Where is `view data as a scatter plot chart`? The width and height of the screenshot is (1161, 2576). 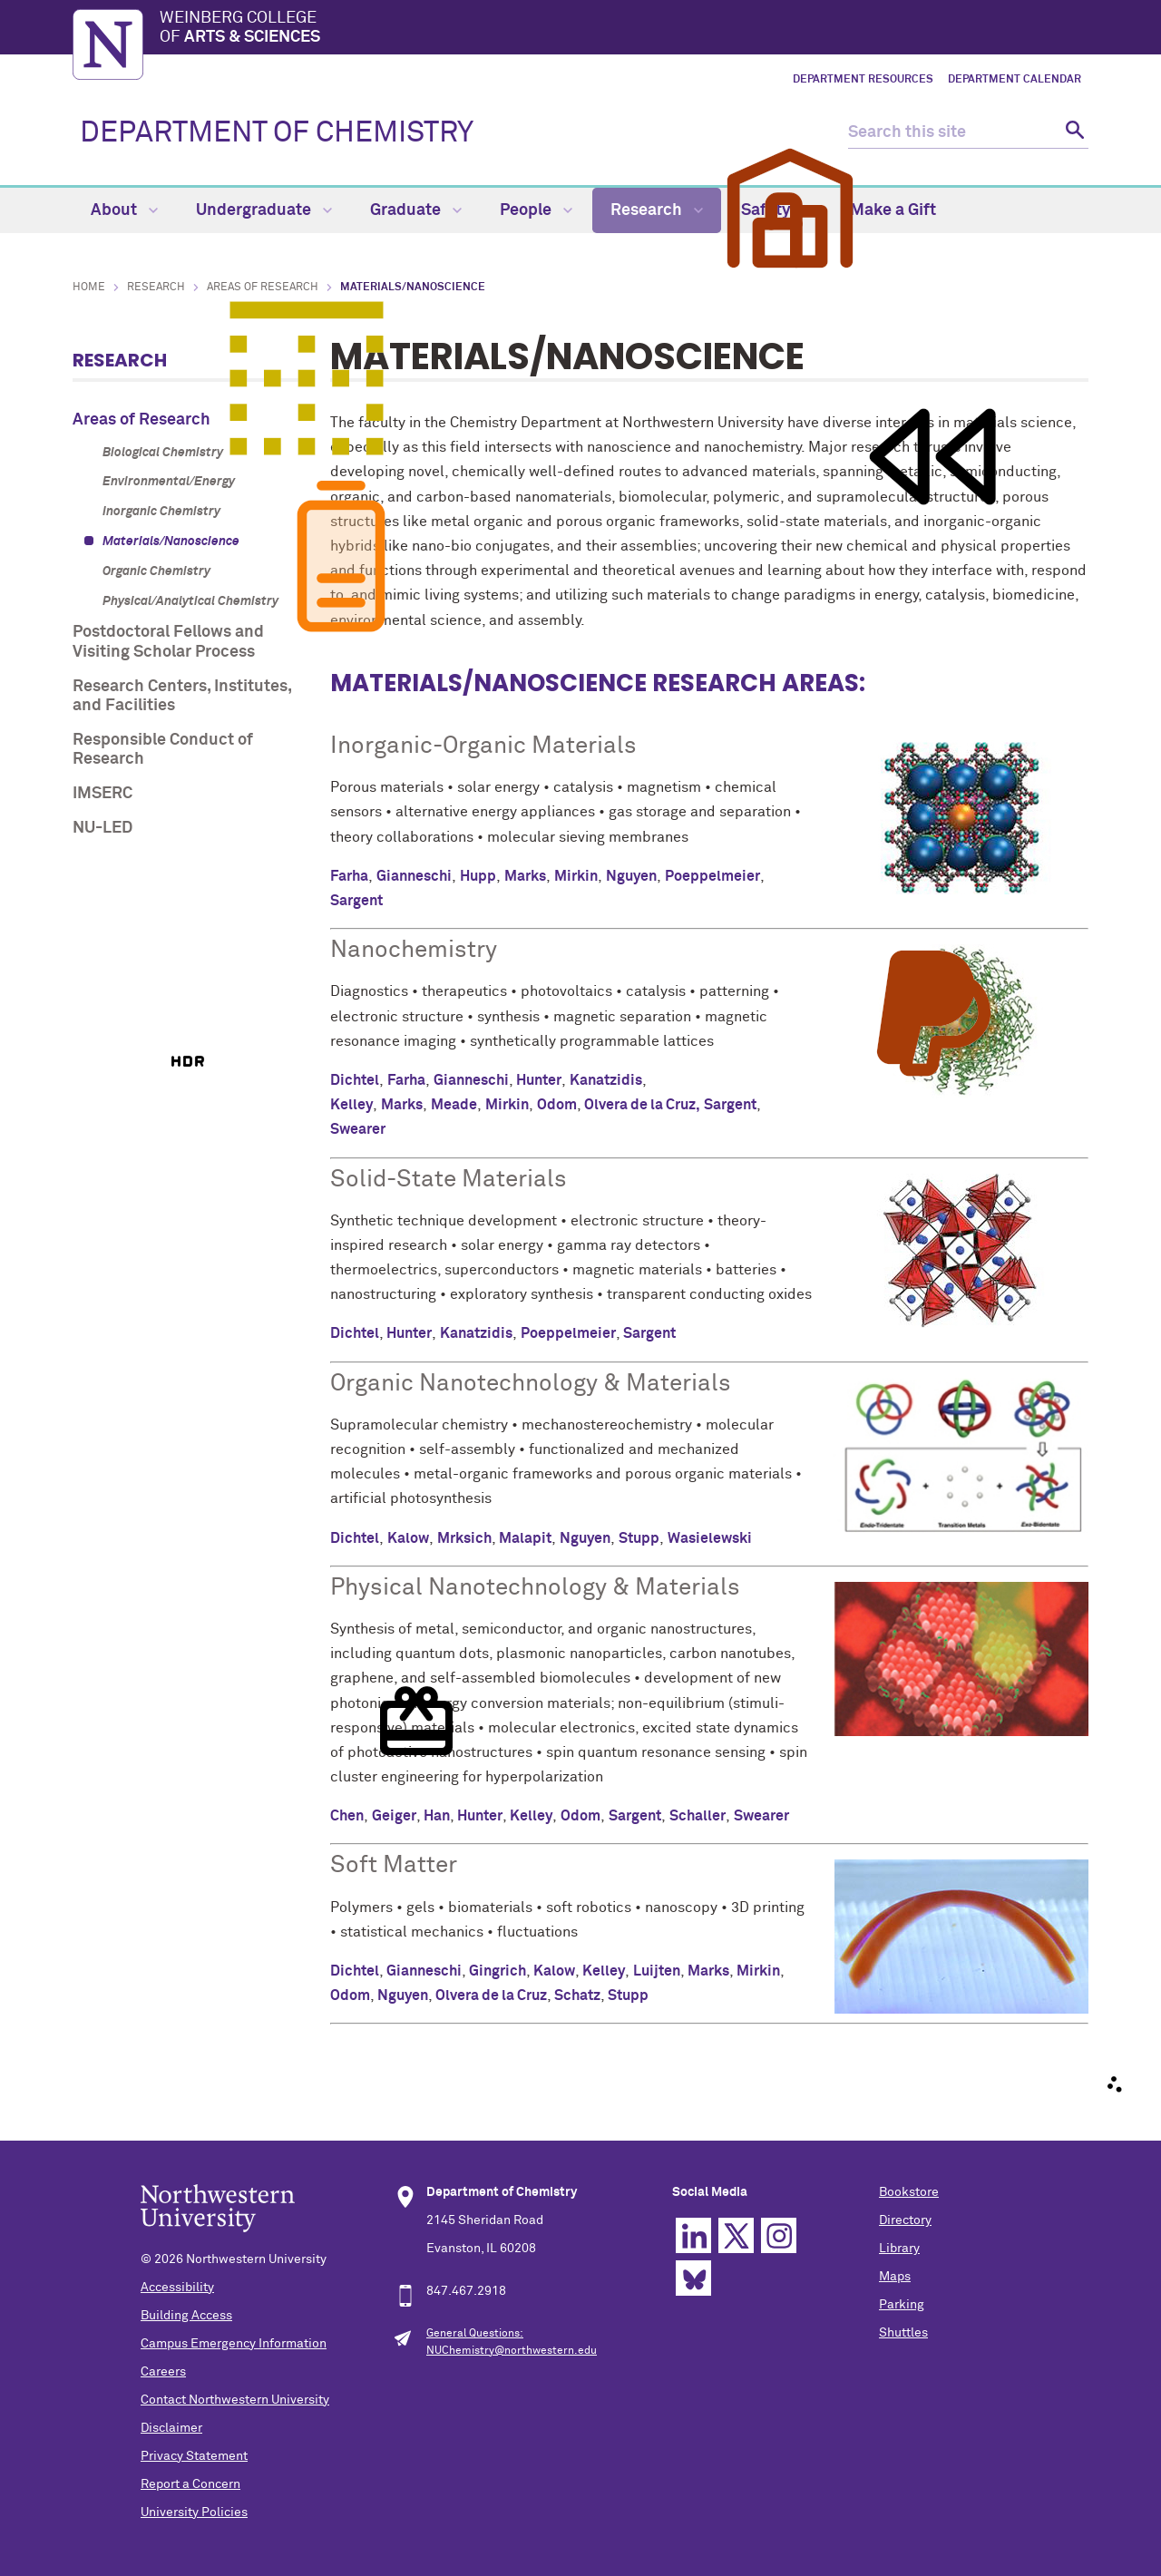 view data as a scatter plot chart is located at coordinates (1115, 2084).